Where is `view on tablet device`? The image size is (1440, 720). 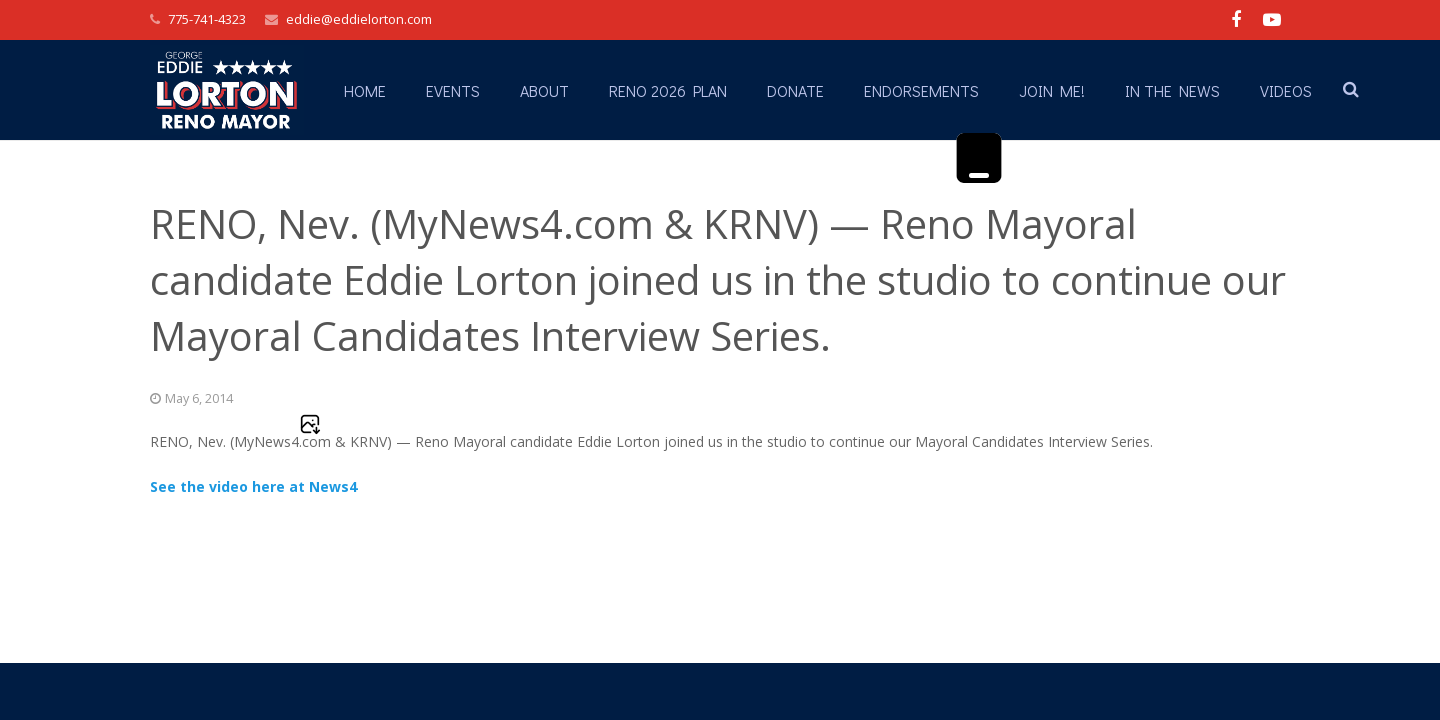 view on tablet device is located at coordinates (979, 158).